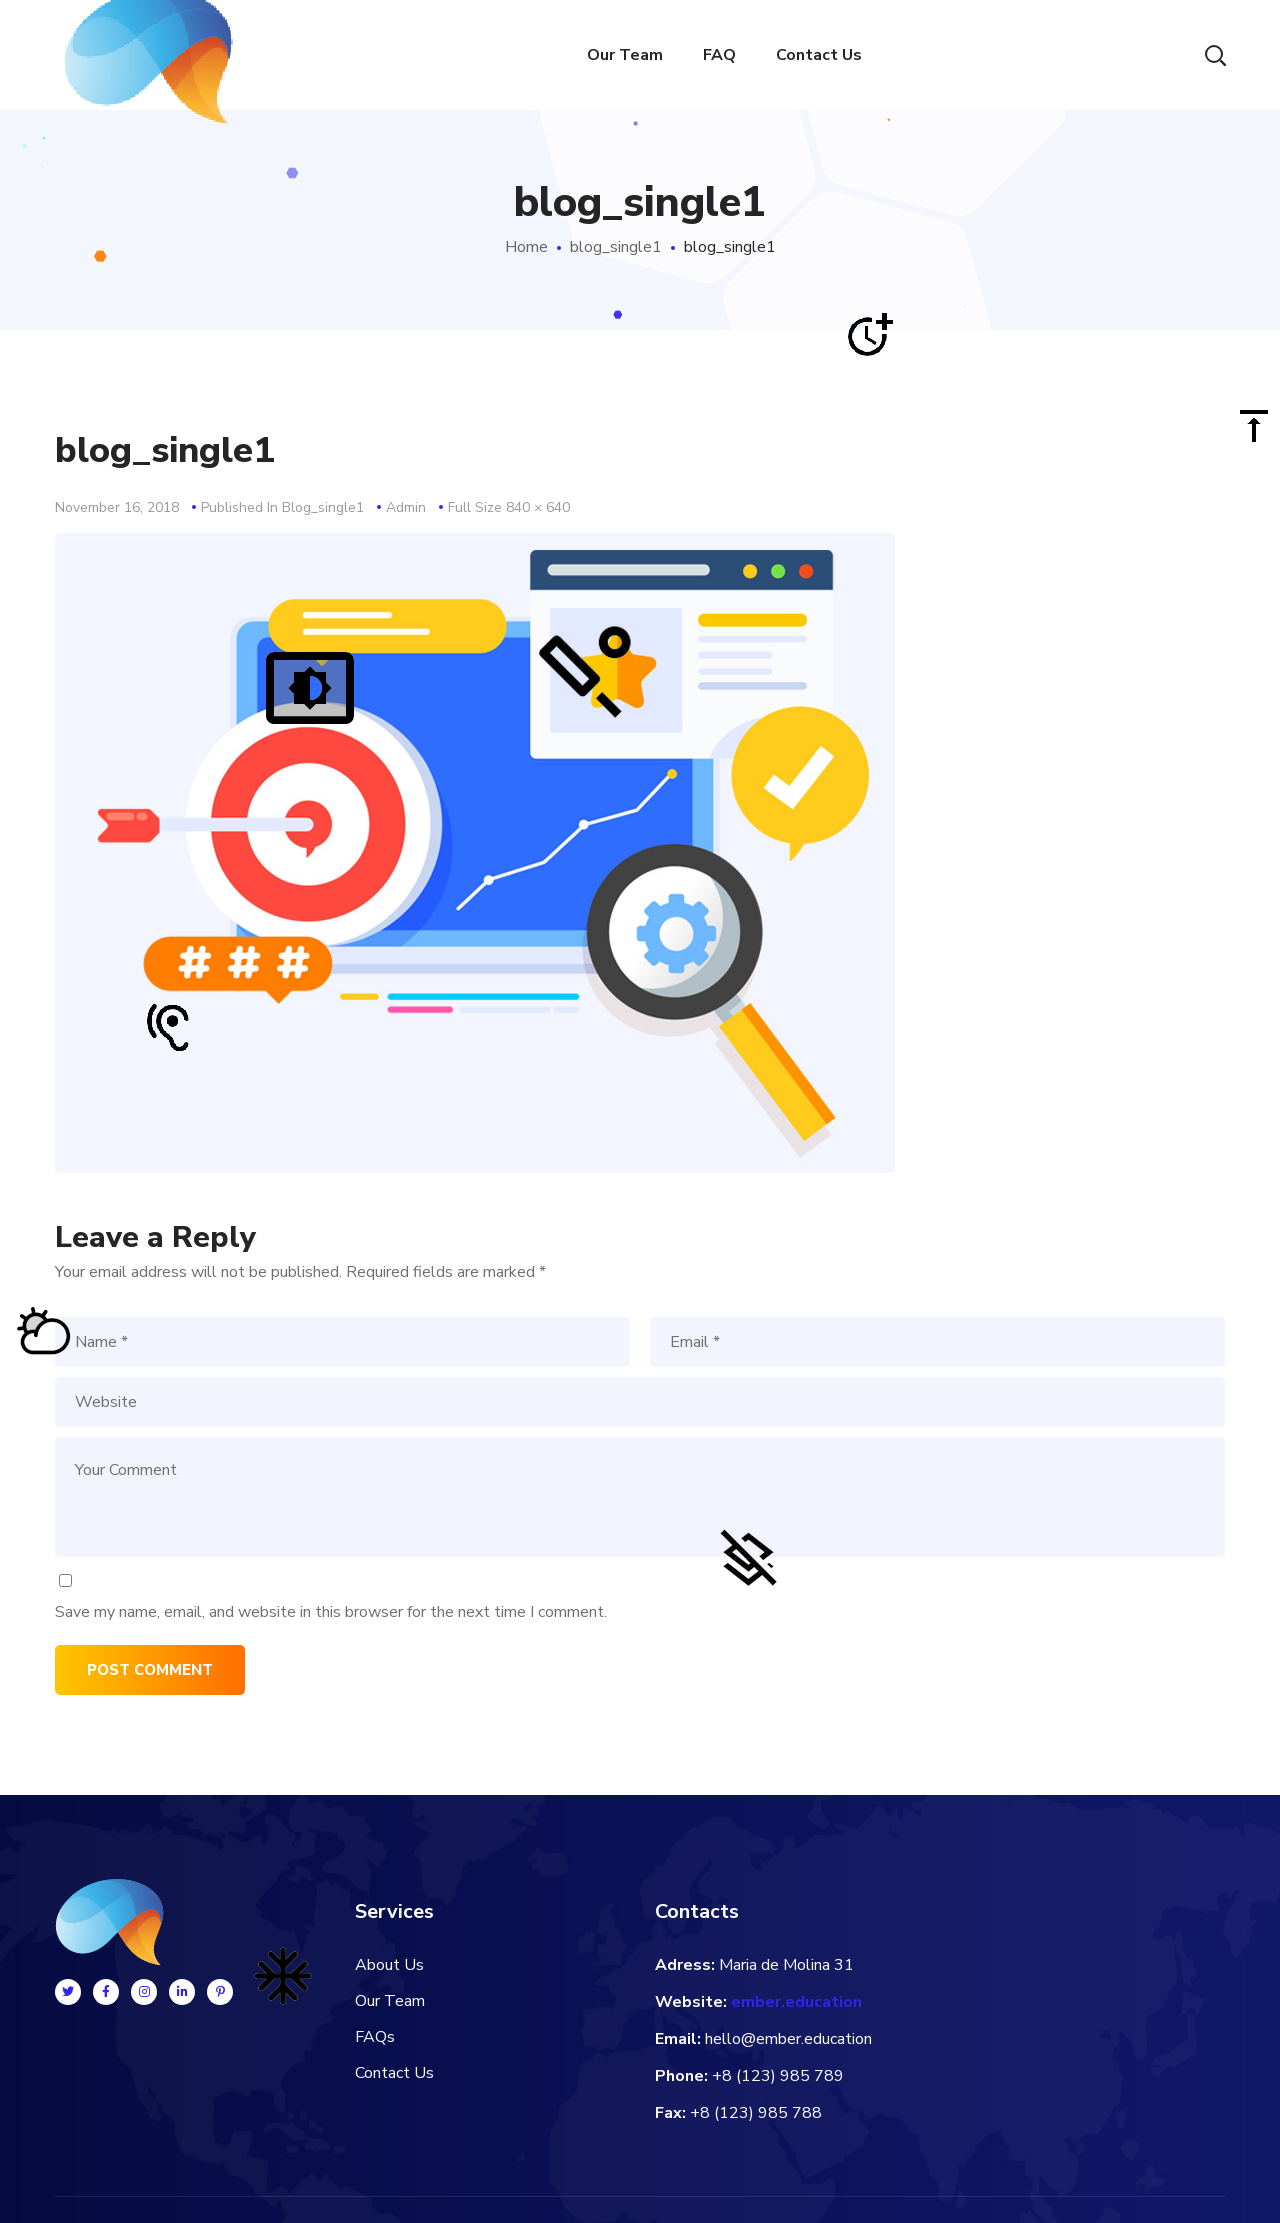 Image resolution: width=1280 pixels, height=2223 pixels. What do you see at coordinates (168, 1028) in the screenshot?
I see `access hearing or audio accessibility settings` at bounding box center [168, 1028].